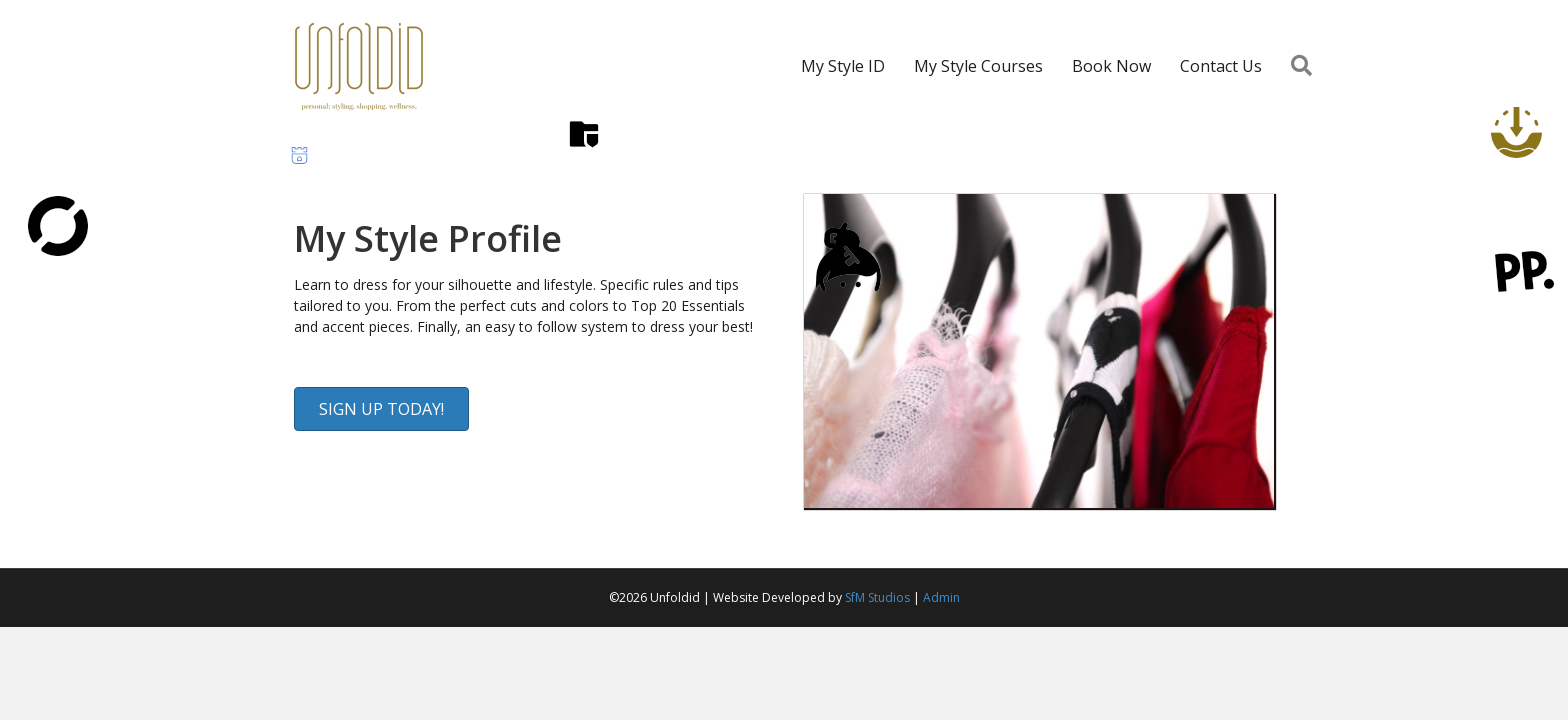  Describe the element at coordinates (848, 256) in the screenshot. I see `open keybase app` at that location.